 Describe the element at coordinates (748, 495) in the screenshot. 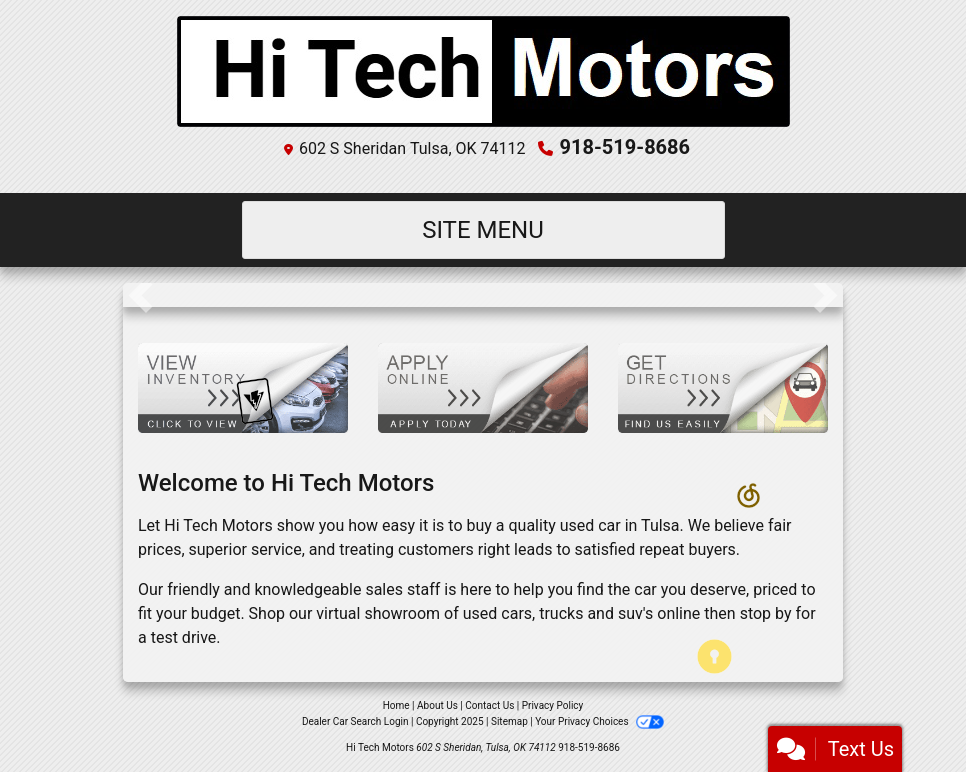

I see `open netease cloud music app` at that location.